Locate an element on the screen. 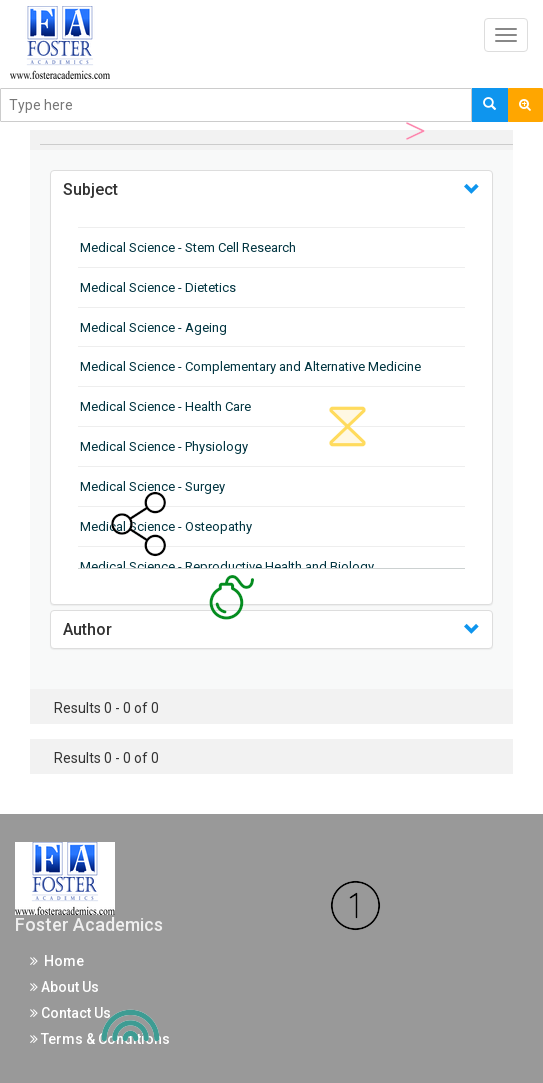  share content to social networks is located at coordinates (141, 524).